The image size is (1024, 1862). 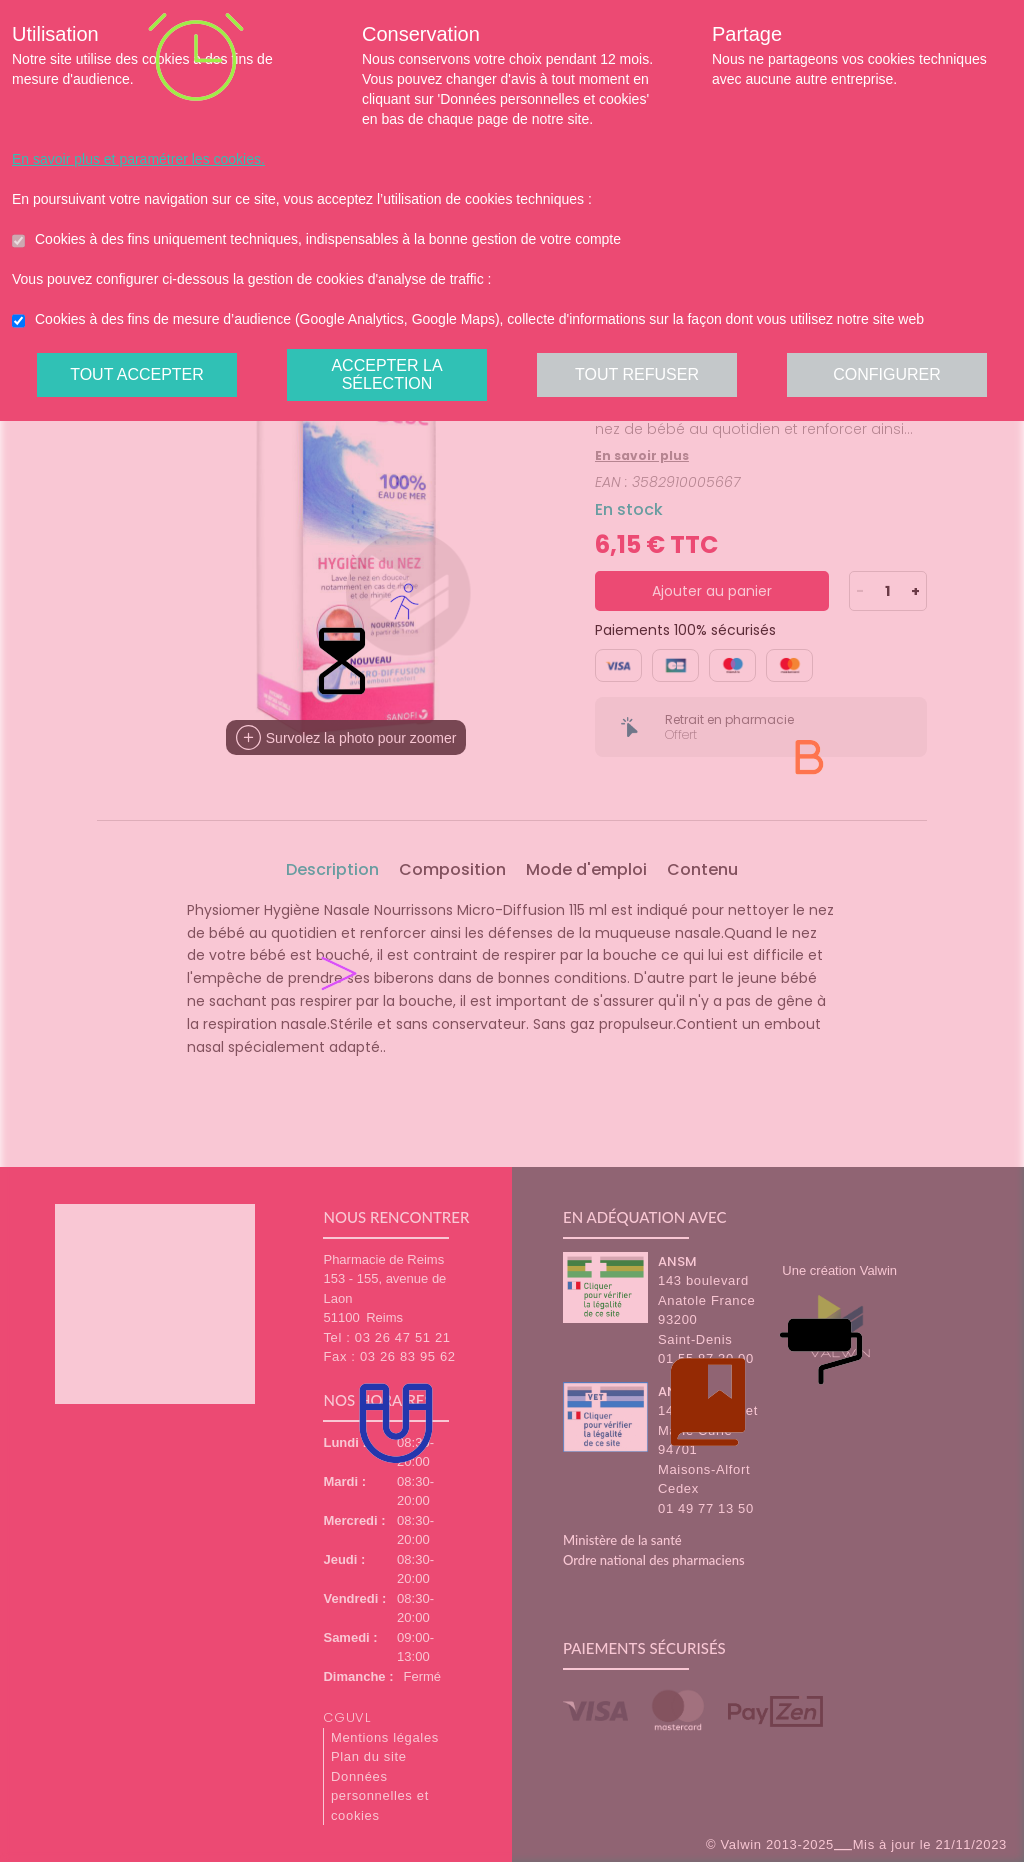 What do you see at coordinates (336, 973) in the screenshot?
I see `navigate to the next item or page` at bounding box center [336, 973].